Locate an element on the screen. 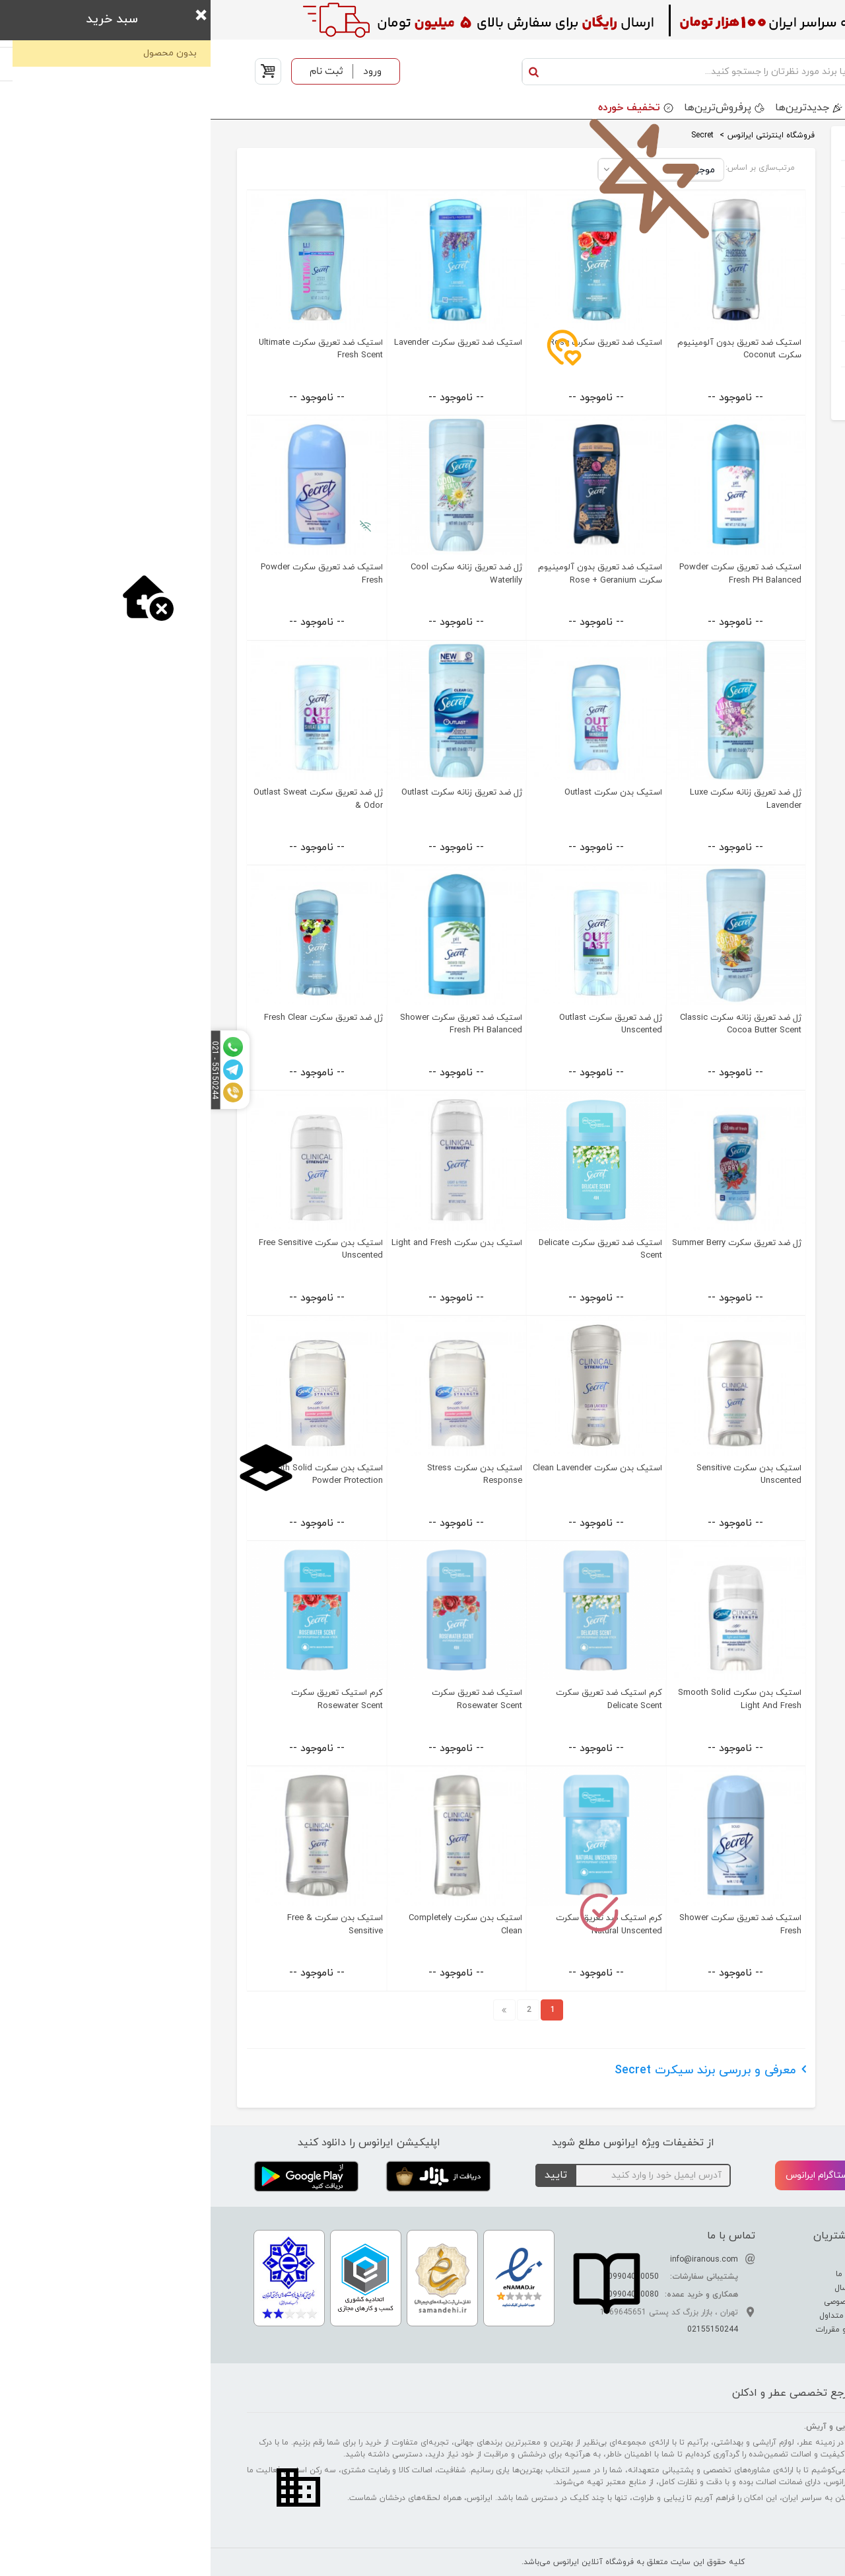  indicates task or action completed successfully is located at coordinates (599, 1912).